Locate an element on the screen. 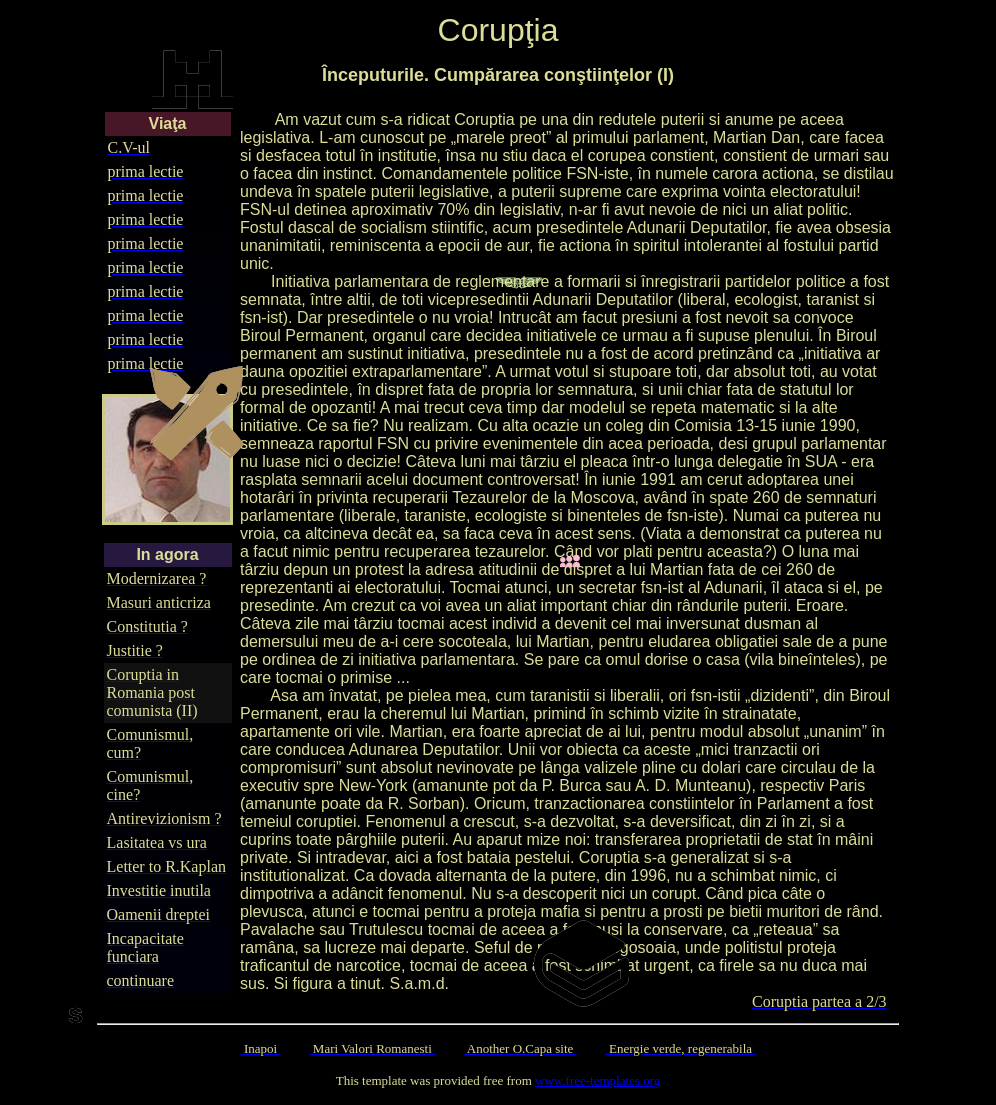 The width and height of the screenshot is (996, 1105). link to MySpace profile is located at coordinates (570, 561).